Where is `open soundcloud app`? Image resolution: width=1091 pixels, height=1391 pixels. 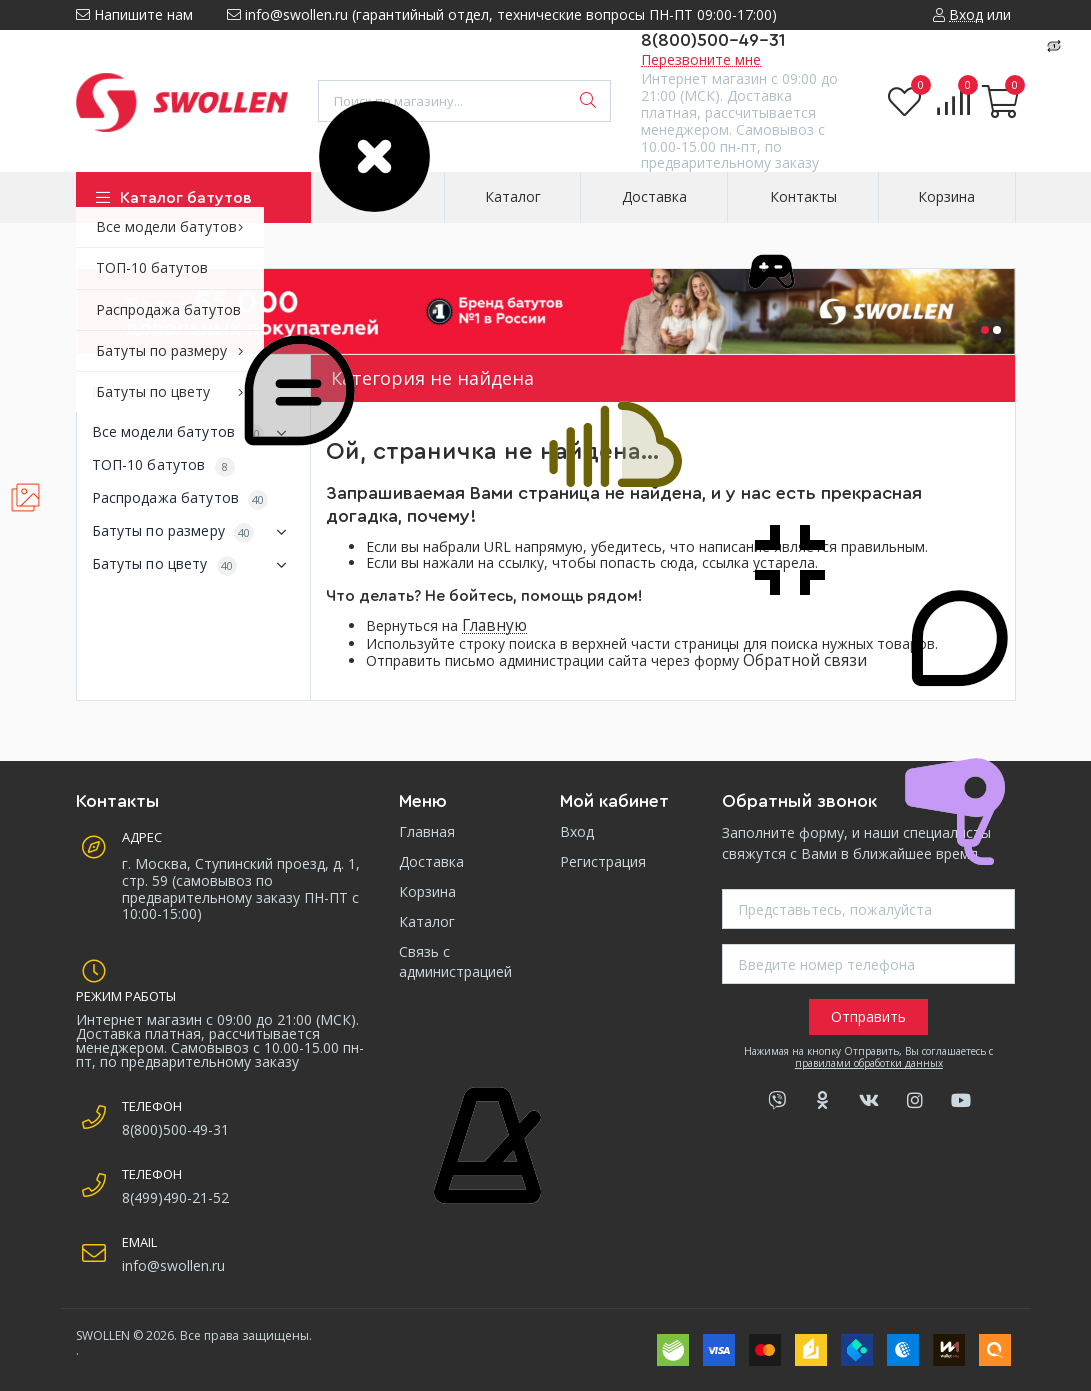
open soundcloud app is located at coordinates (613, 448).